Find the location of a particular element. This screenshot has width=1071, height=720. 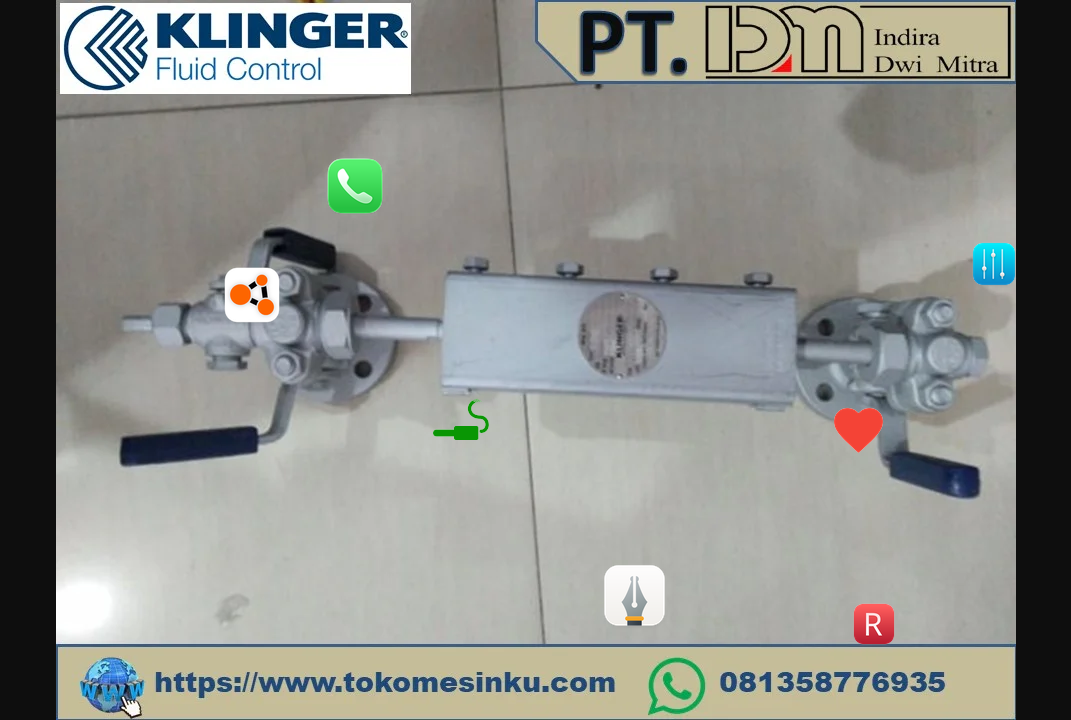

mark item as favorite is located at coordinates (858, 430).